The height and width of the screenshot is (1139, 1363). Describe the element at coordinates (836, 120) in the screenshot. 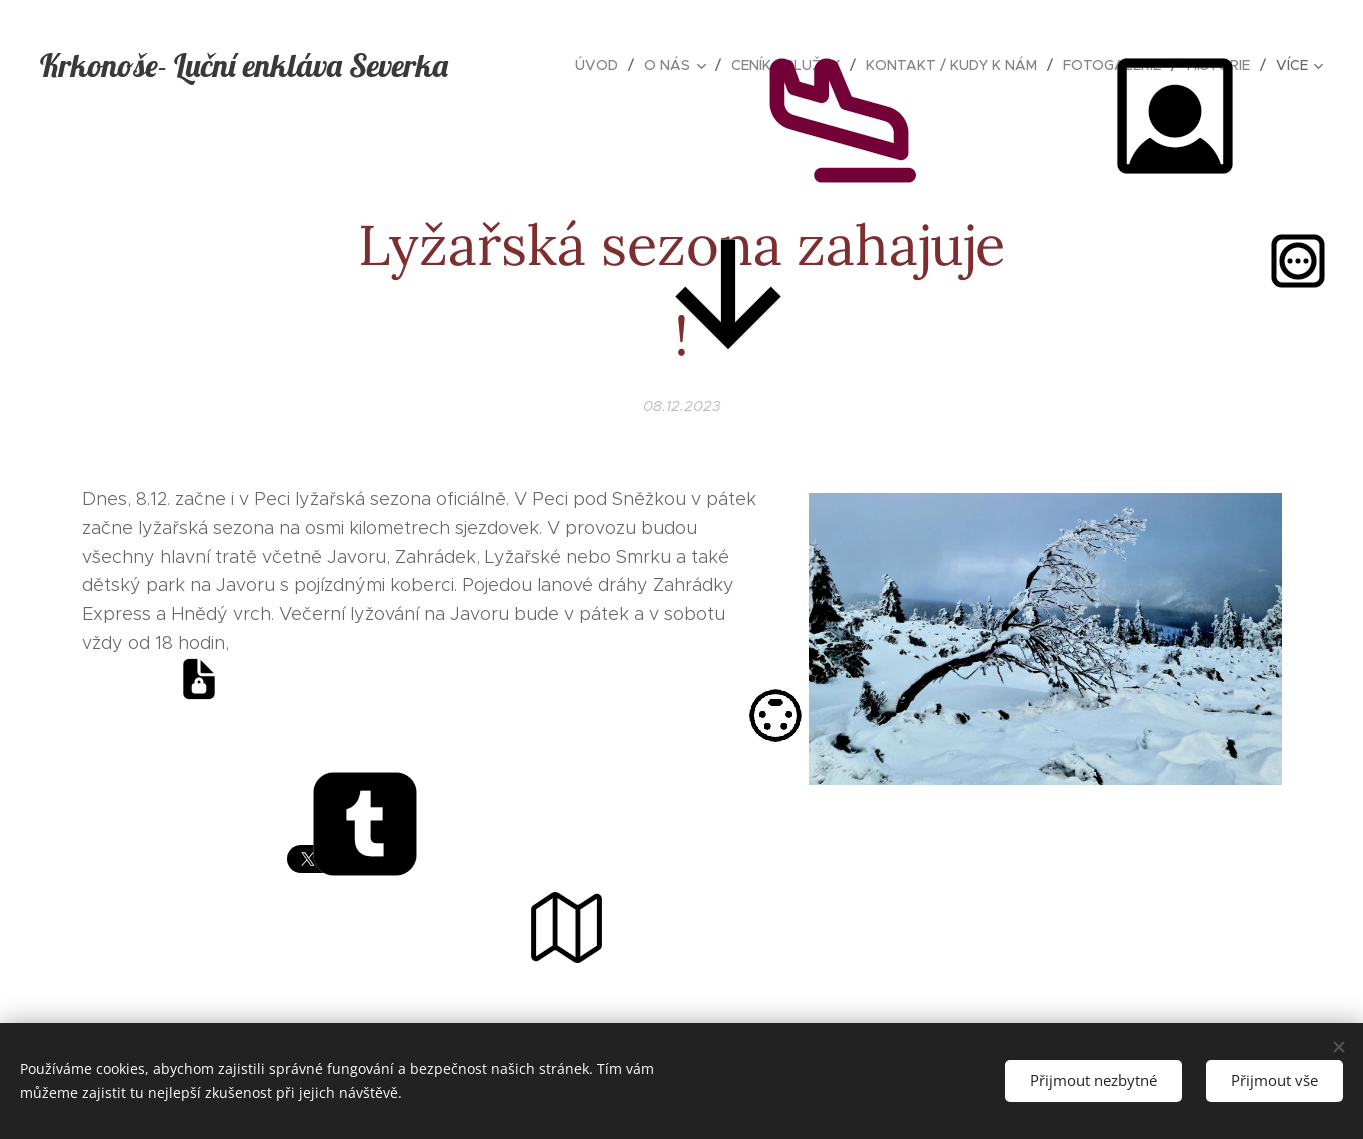

I see `indicates flight arrival status` at that location.